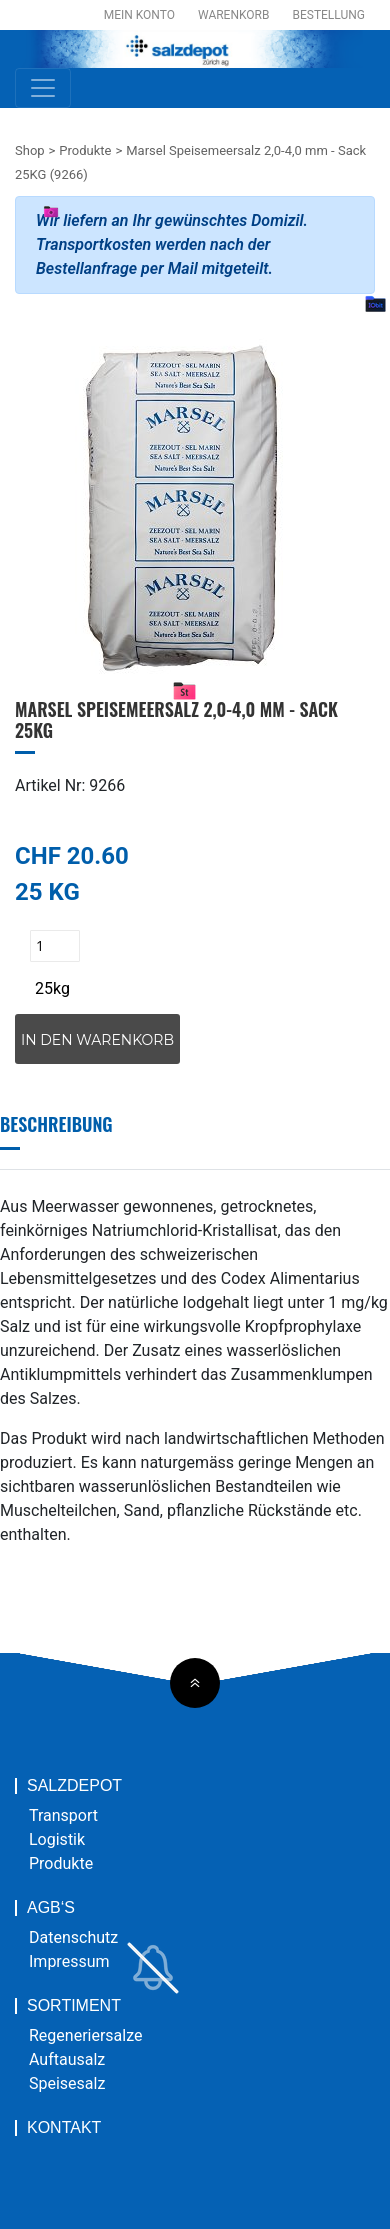 Image resolution: width=390 pixels, height=2229 pixels. Describe the element at coordinates (184, 691) in the screenshot. I see `open adobe stock assets folder` at that location.